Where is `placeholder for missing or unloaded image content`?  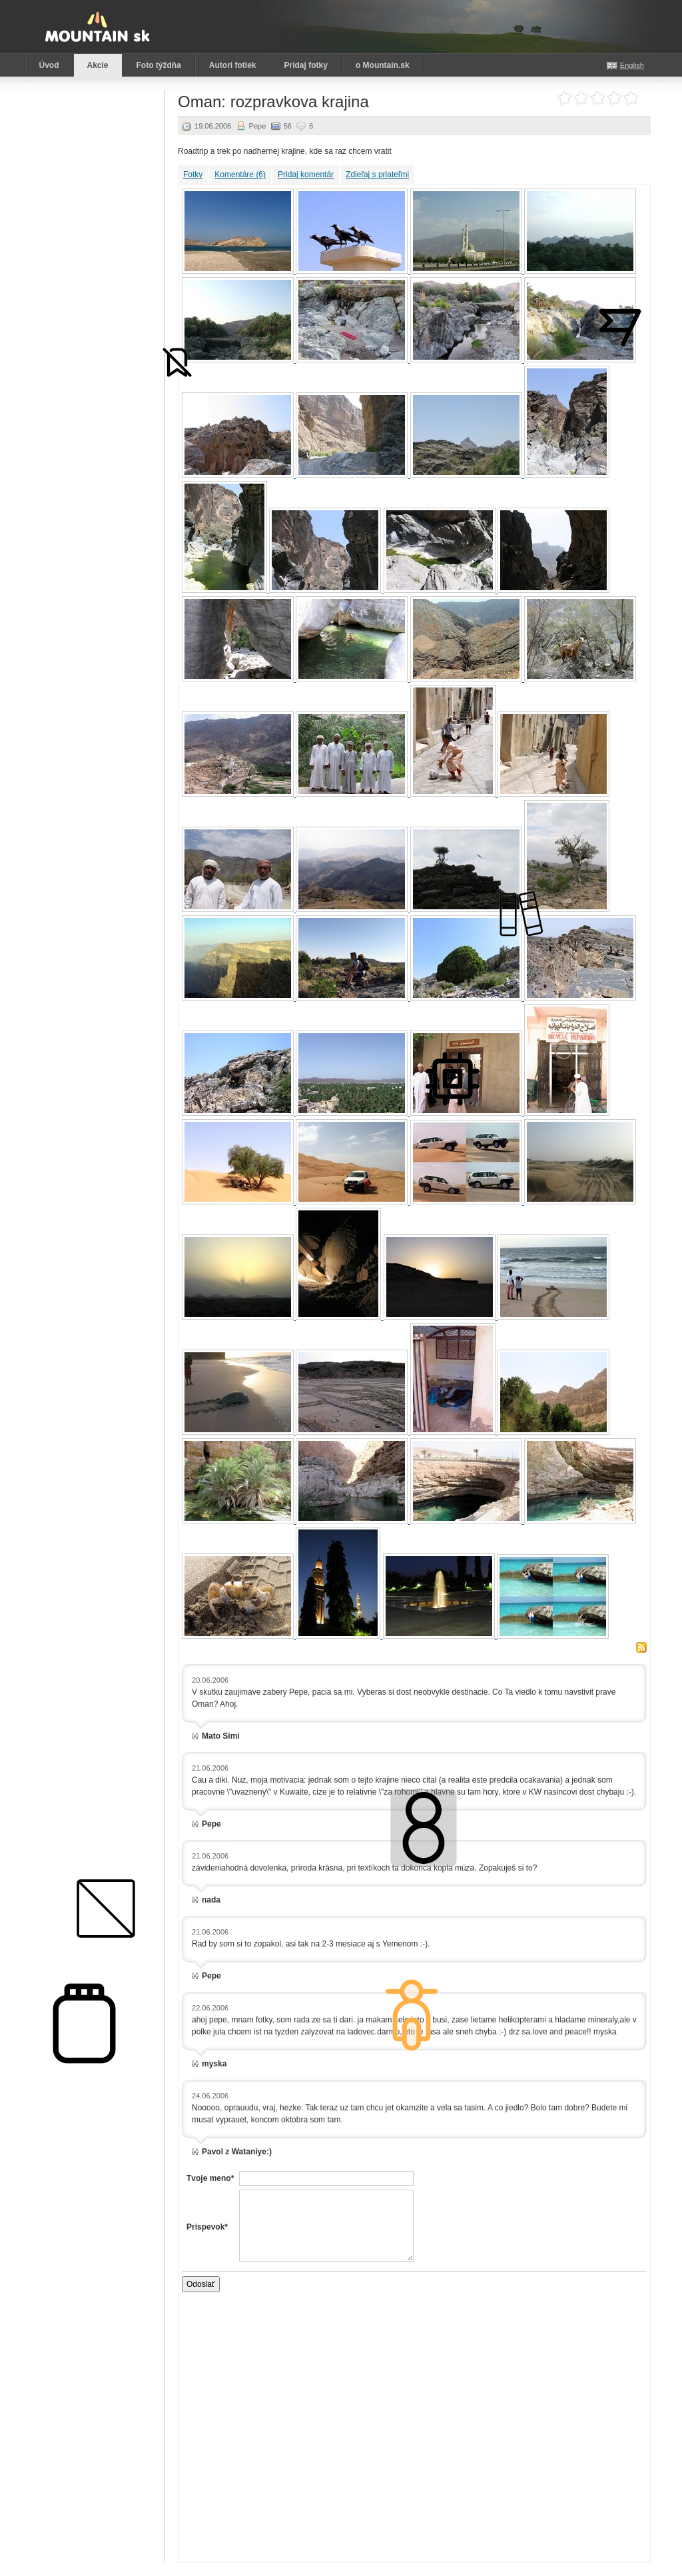 placeholder for missing or unloaded image content is located at coordinates (106, 1909).